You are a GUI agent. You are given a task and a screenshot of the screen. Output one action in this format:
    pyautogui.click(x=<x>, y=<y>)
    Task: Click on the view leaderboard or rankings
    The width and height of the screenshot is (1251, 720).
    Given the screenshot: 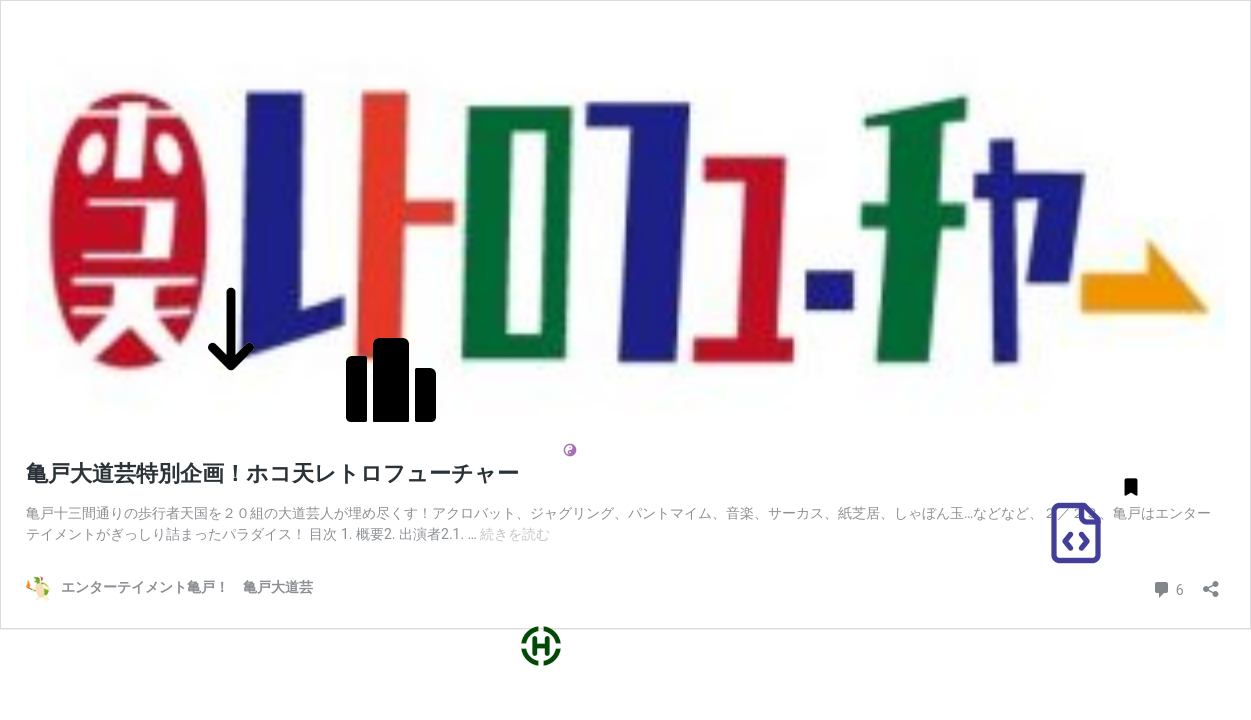 What is the action you would take?
    pyautogui.click(x=391, y=380)
    